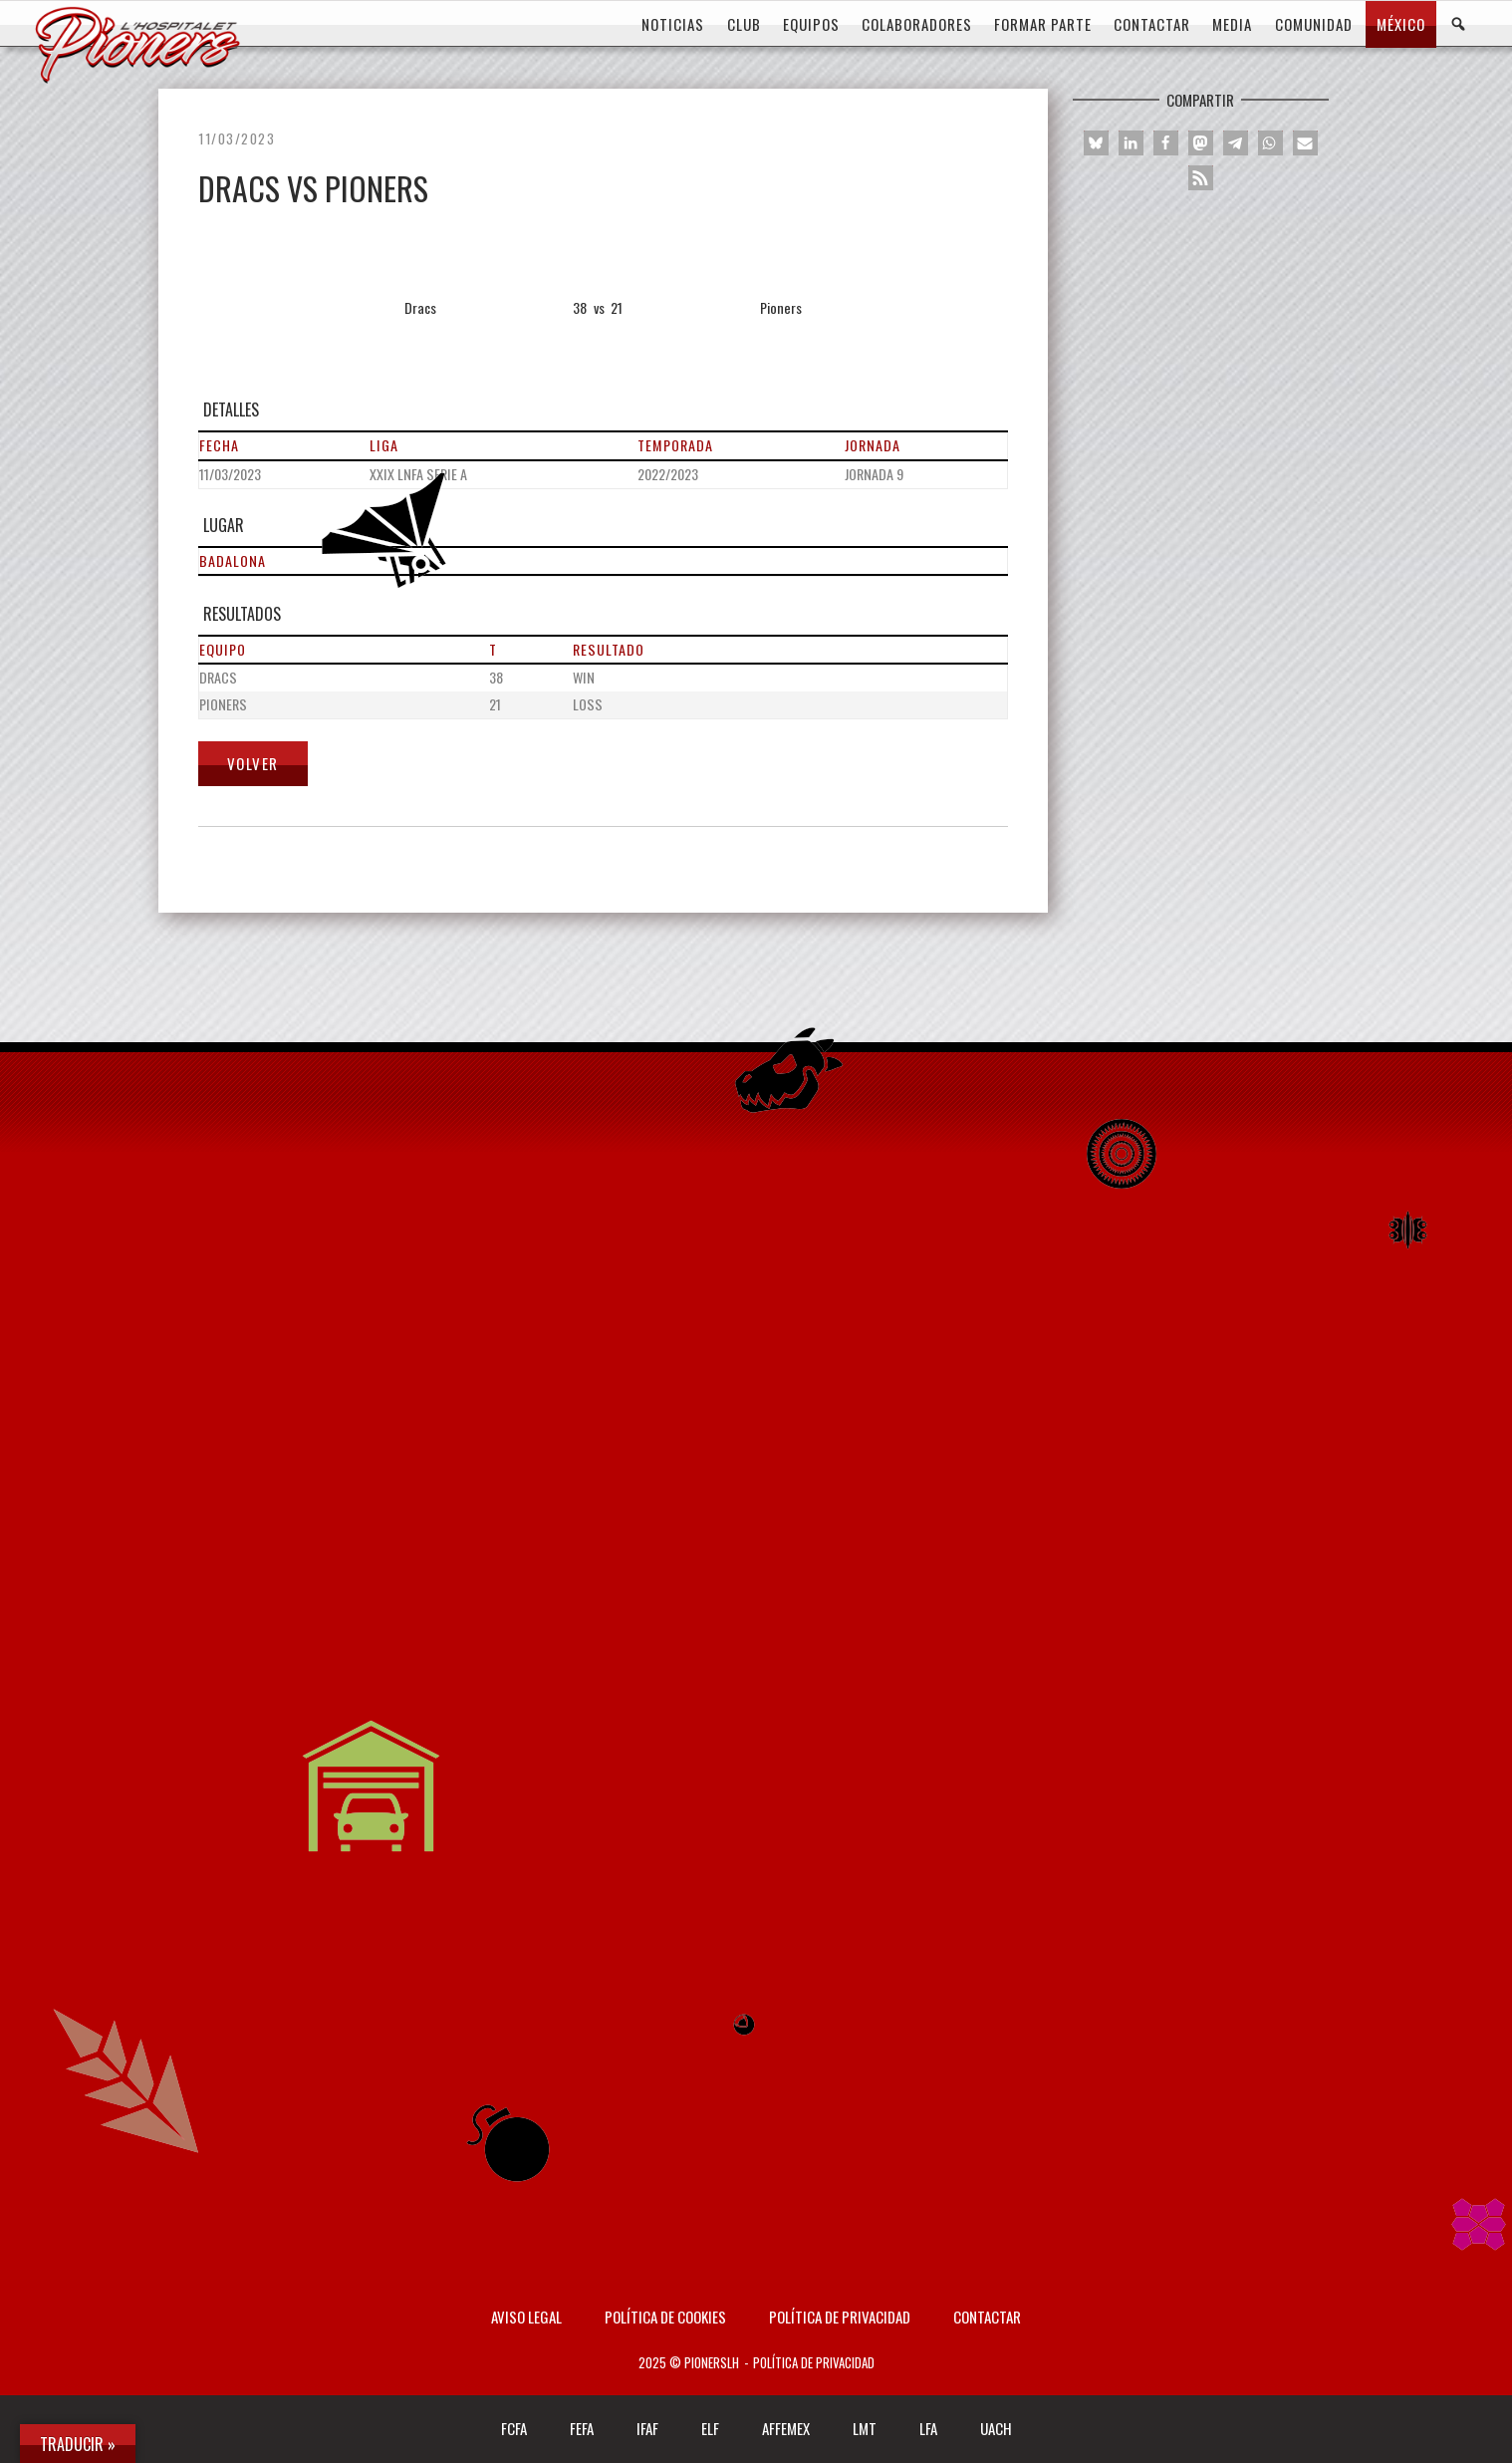 Image resolution: width=1512 pixels, height=2463 pixels. Describe the element at coordinates (1122, 1154) in the screenshot. I see `decorative mandala or loading spinner element` at that location.